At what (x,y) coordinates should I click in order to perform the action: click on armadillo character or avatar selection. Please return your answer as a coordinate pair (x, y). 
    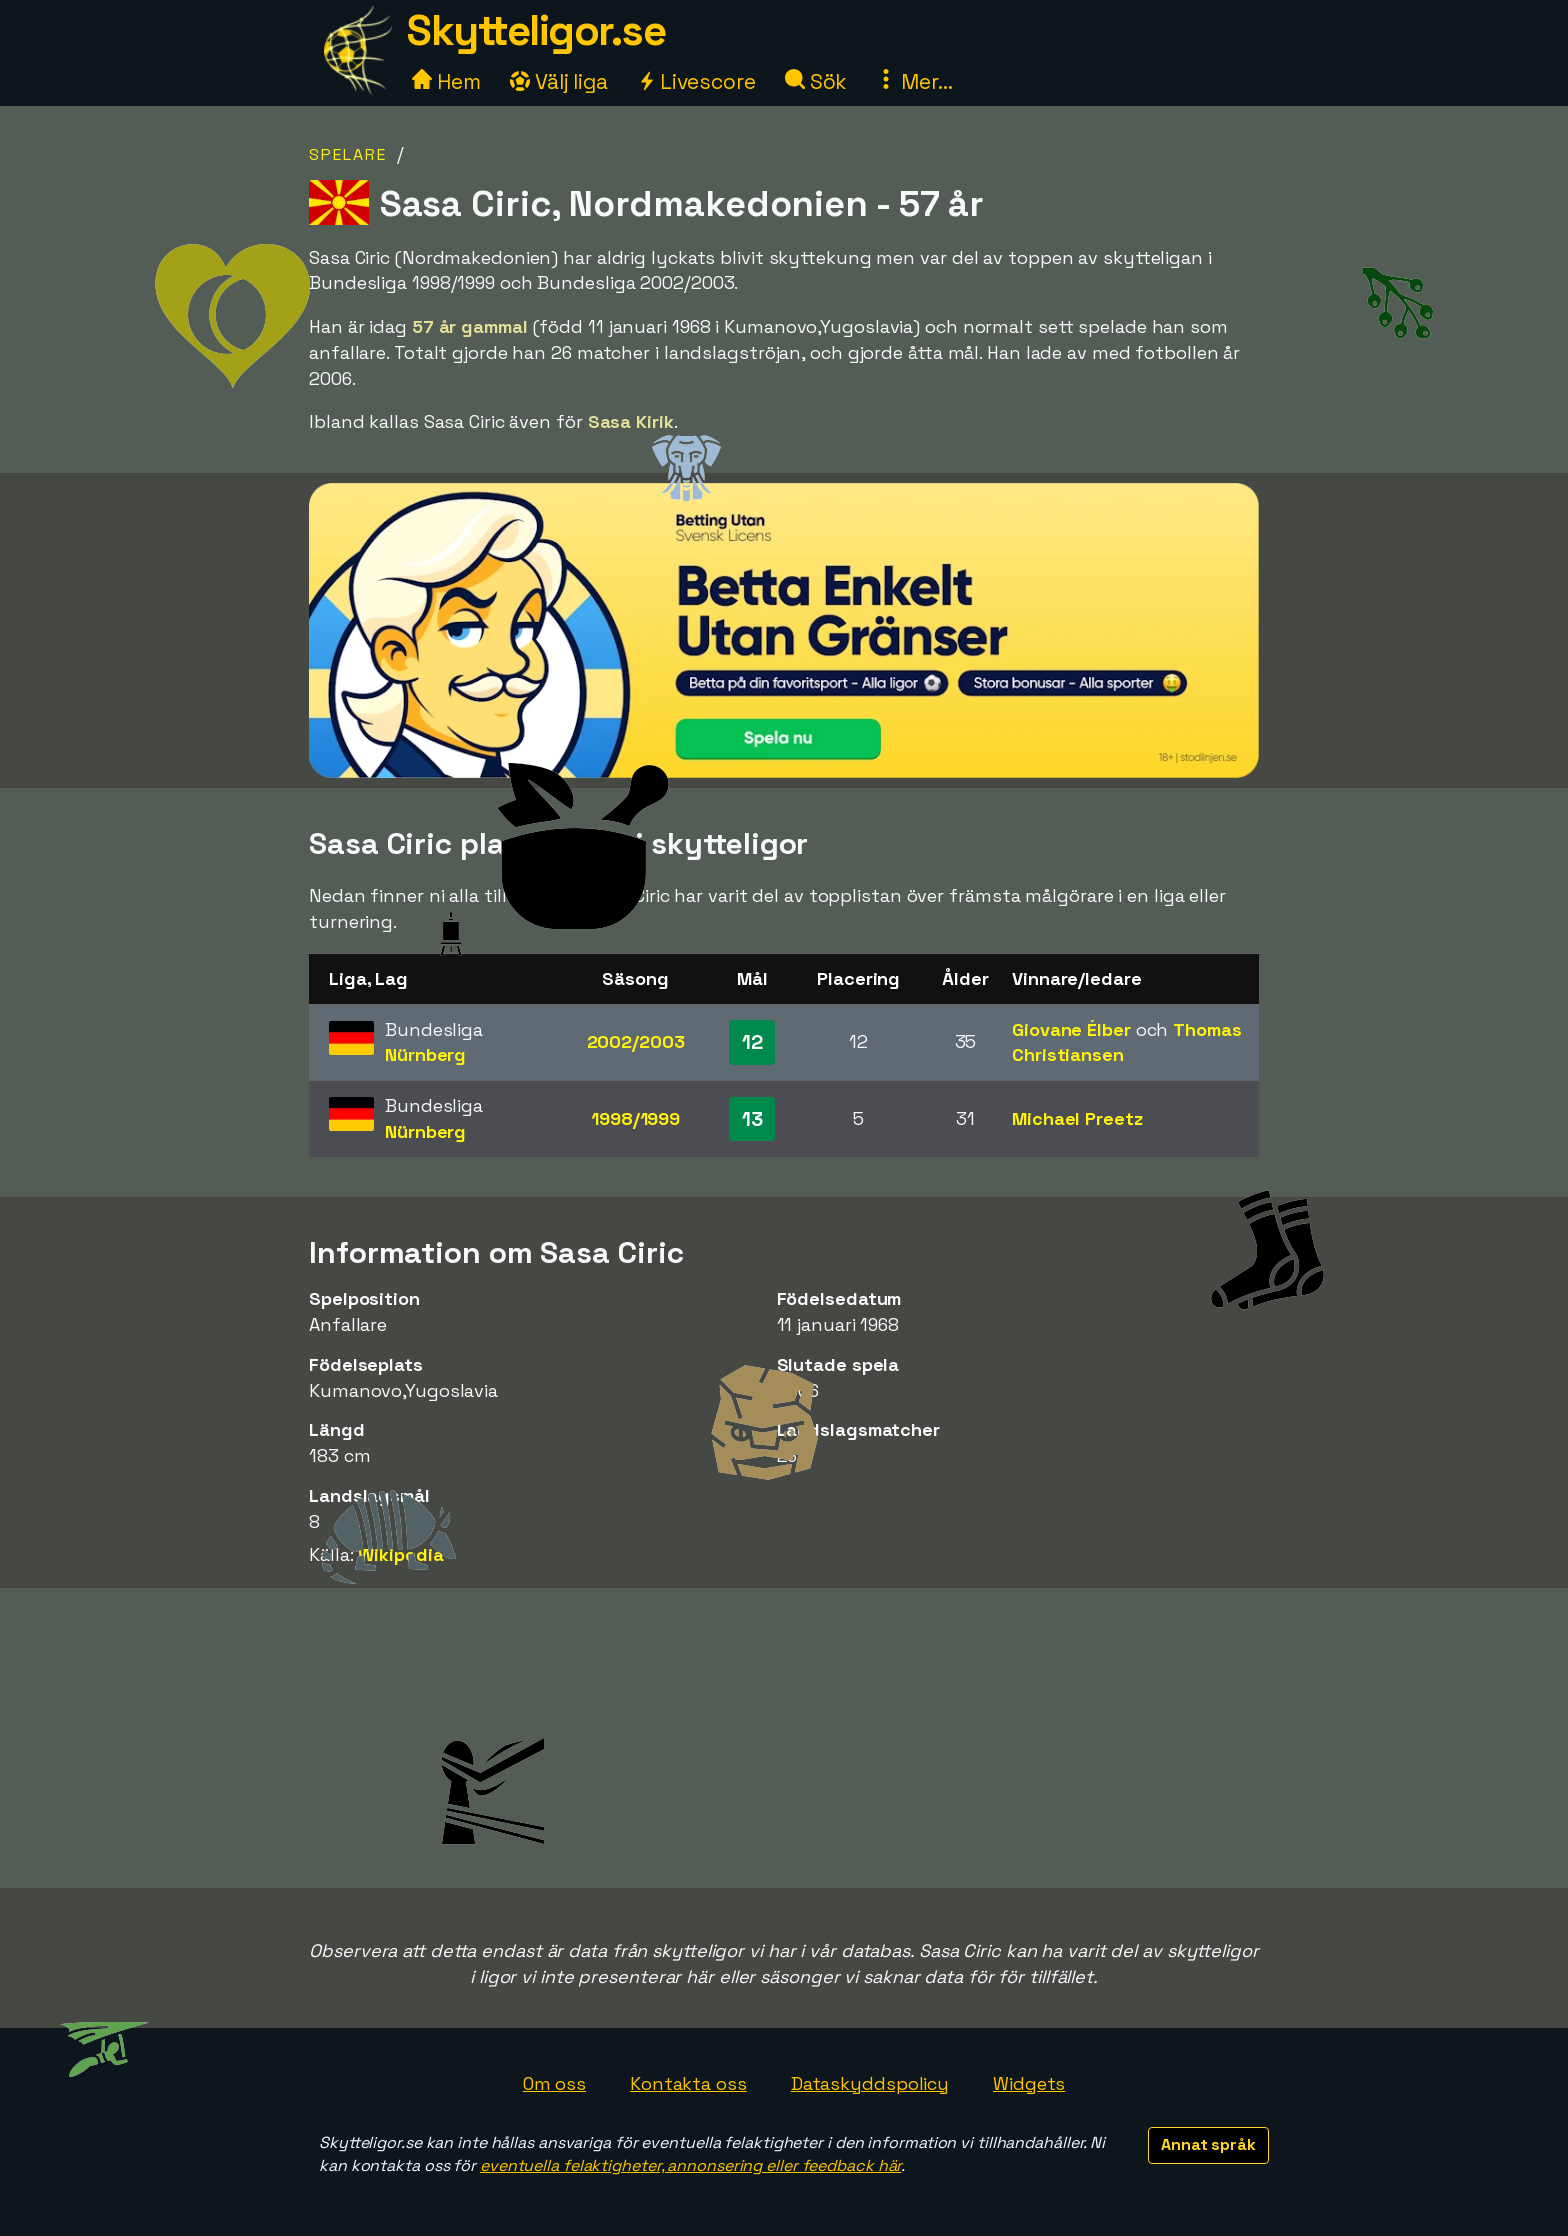
    Looking at the image, I should click on (389, 1537).